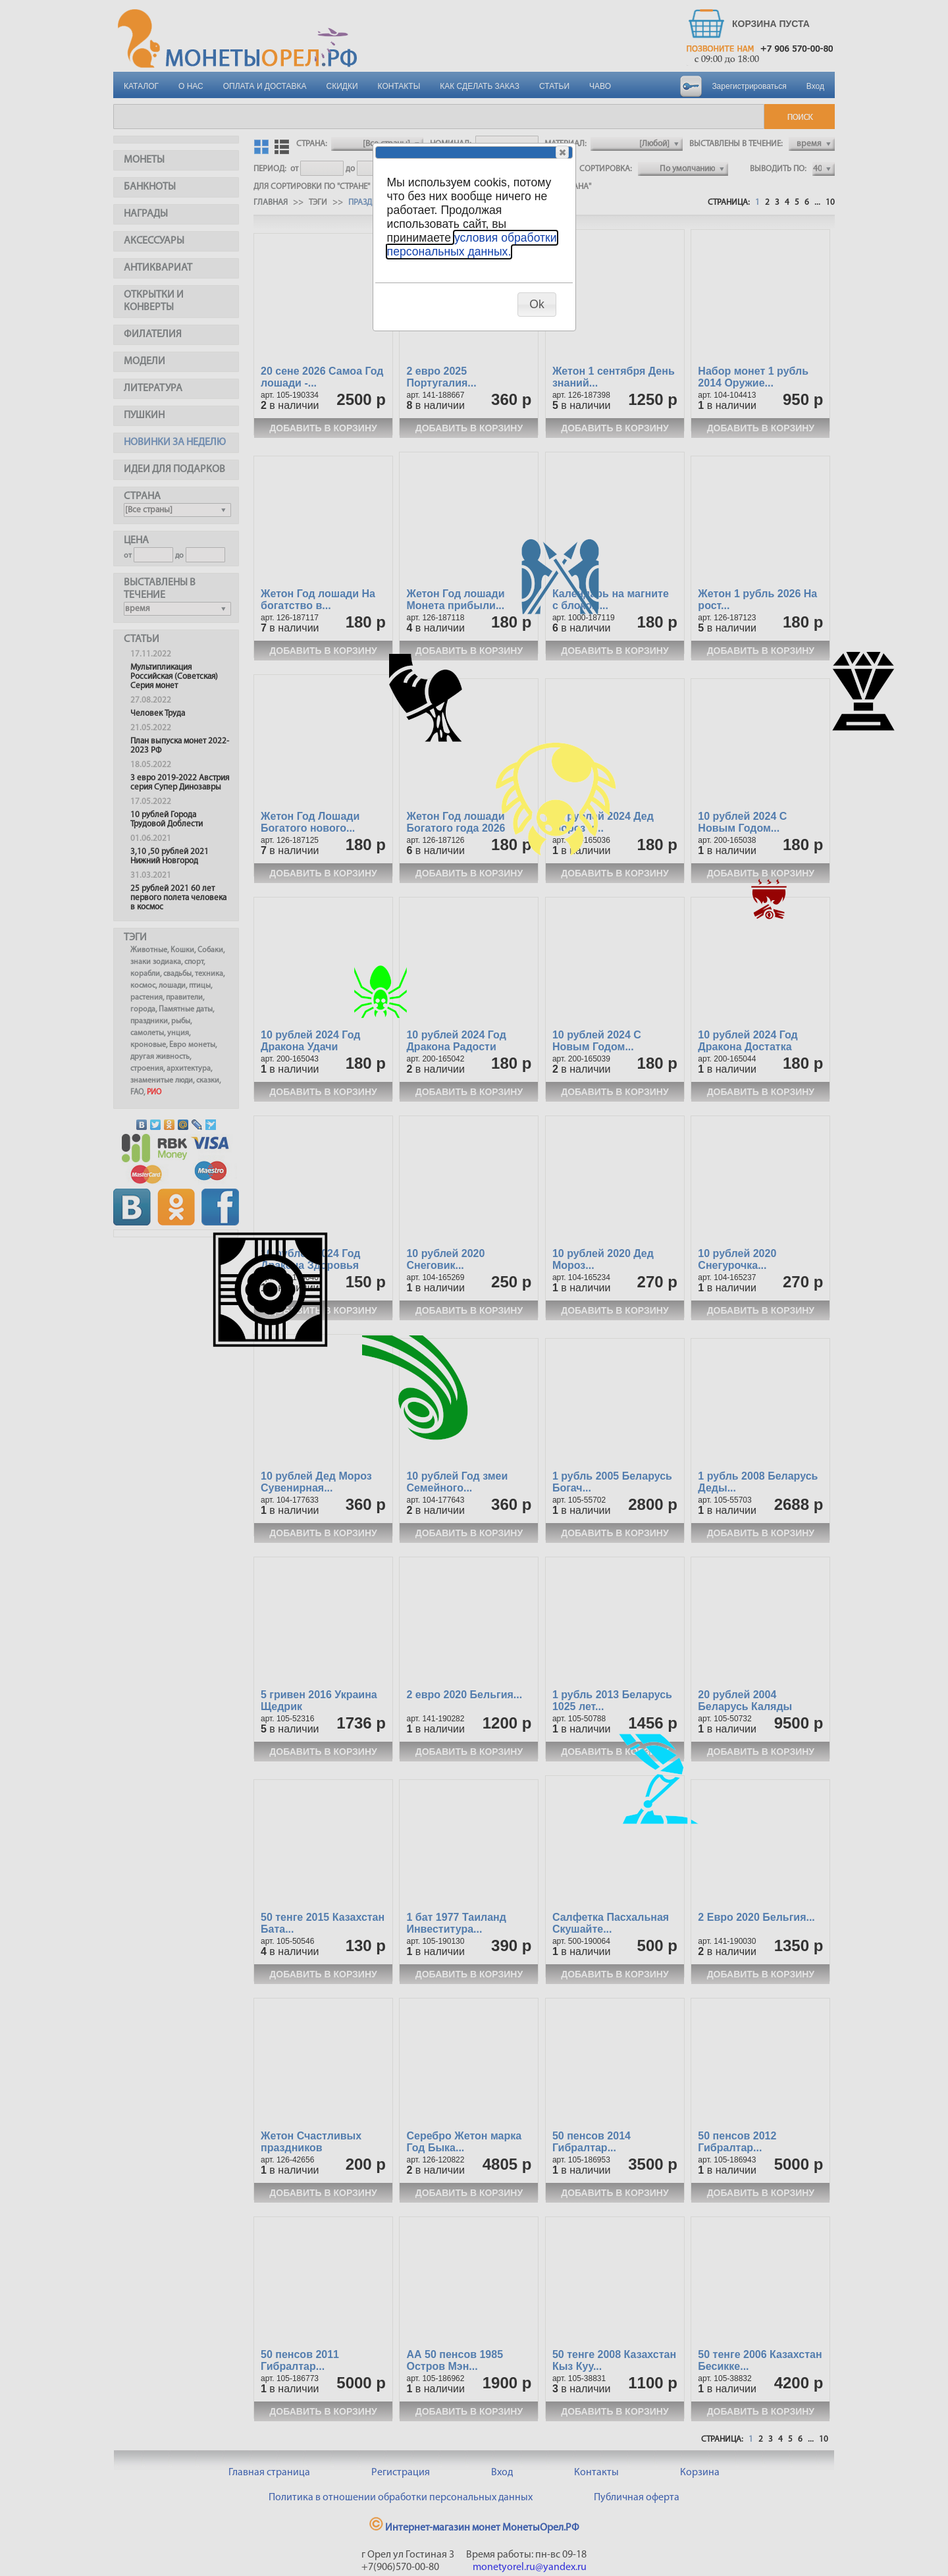 The width and height of the screenshot is (948, 2576). I want to click on indicates a tick or mite creature in a game context, so click(554, 799).